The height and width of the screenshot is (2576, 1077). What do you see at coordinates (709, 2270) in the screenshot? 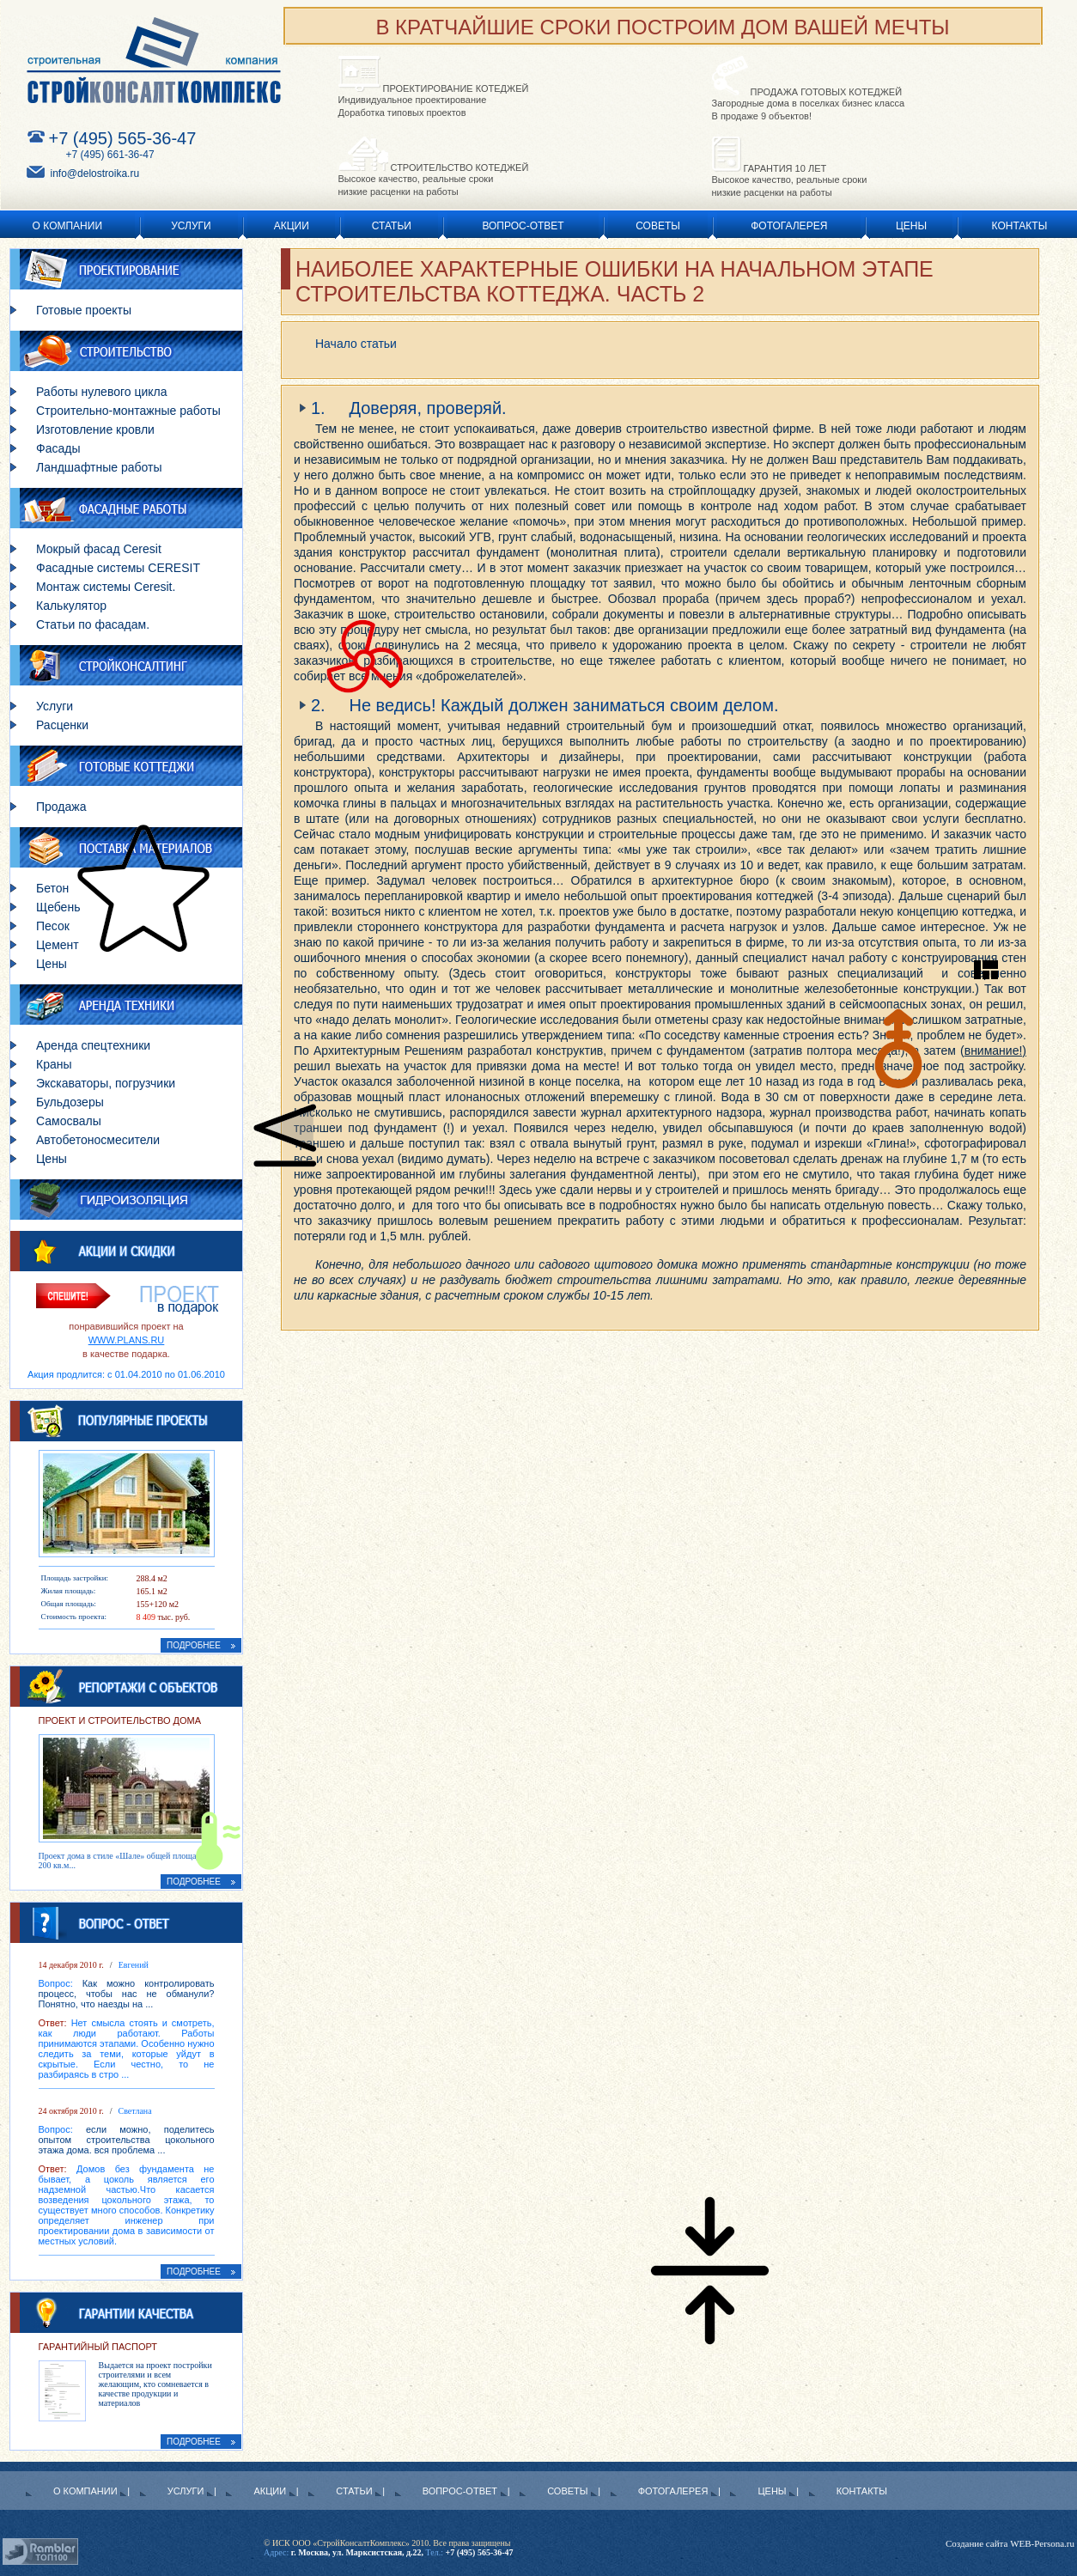
I see `collapse content vertically` at bounding box center [709, 2270].